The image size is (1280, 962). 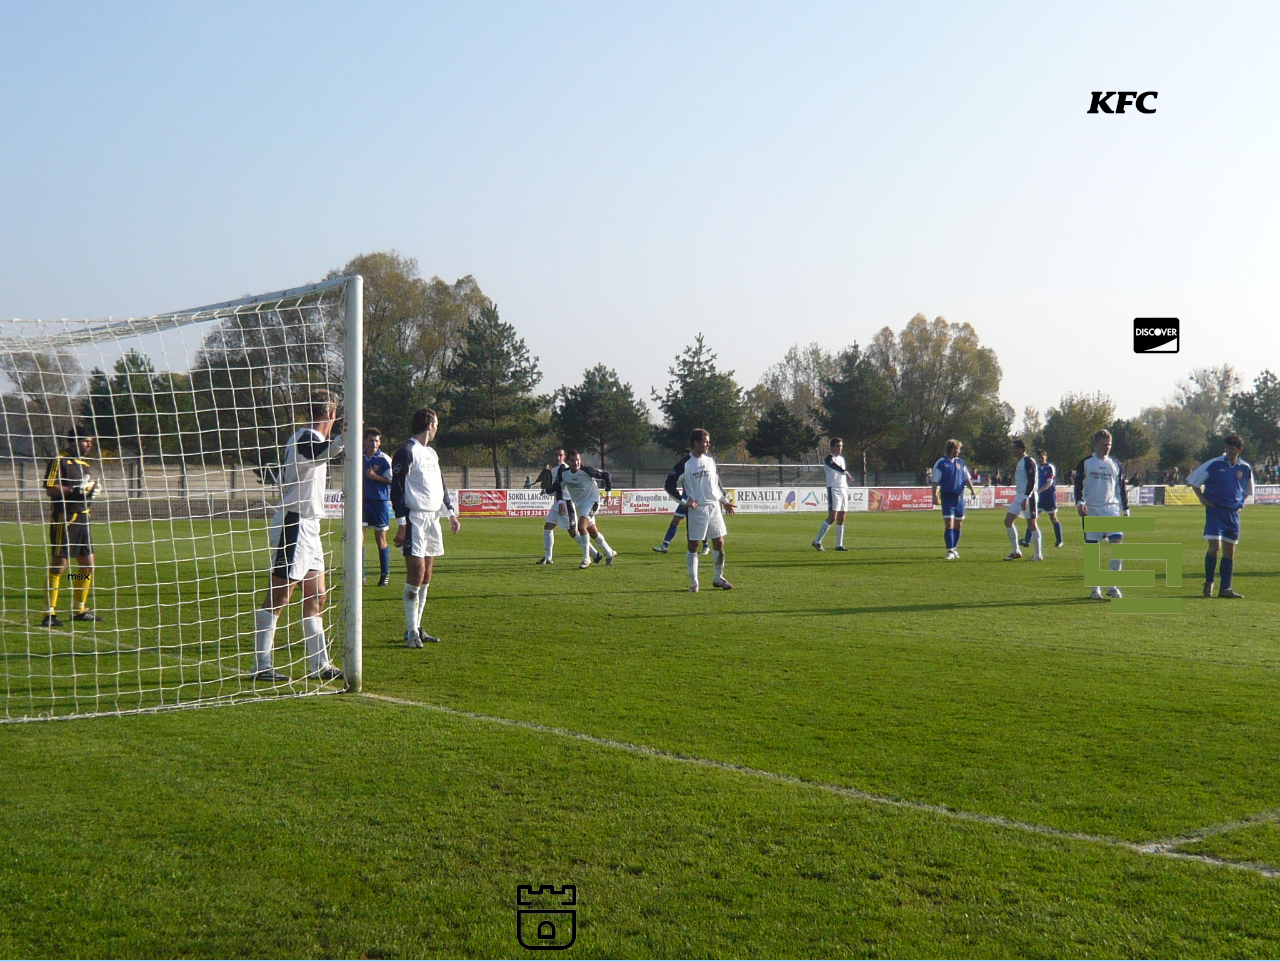 What do you see at coordinates (546, 917) in the screenshot?
I see `rook brand logo` at bounding box center [546, 917].